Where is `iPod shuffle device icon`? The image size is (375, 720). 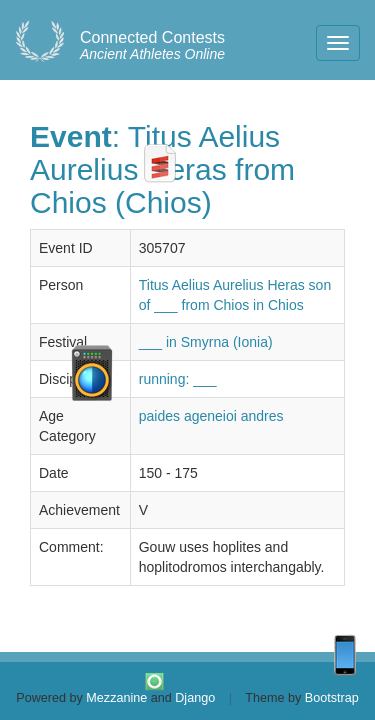 iPod shuffle device icon is located at coordinates (154, 681).